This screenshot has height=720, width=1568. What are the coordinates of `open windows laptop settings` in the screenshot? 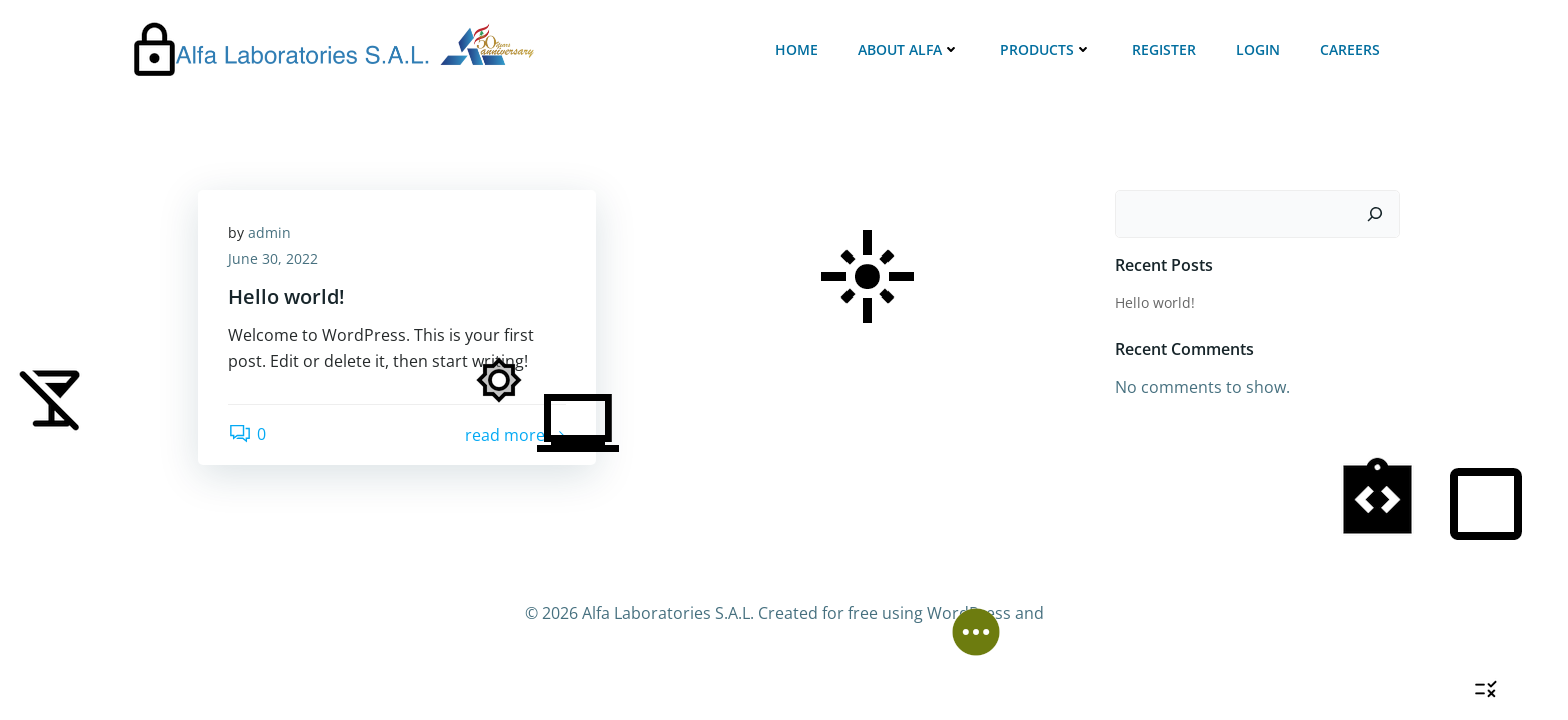 It's located at (578, 425).